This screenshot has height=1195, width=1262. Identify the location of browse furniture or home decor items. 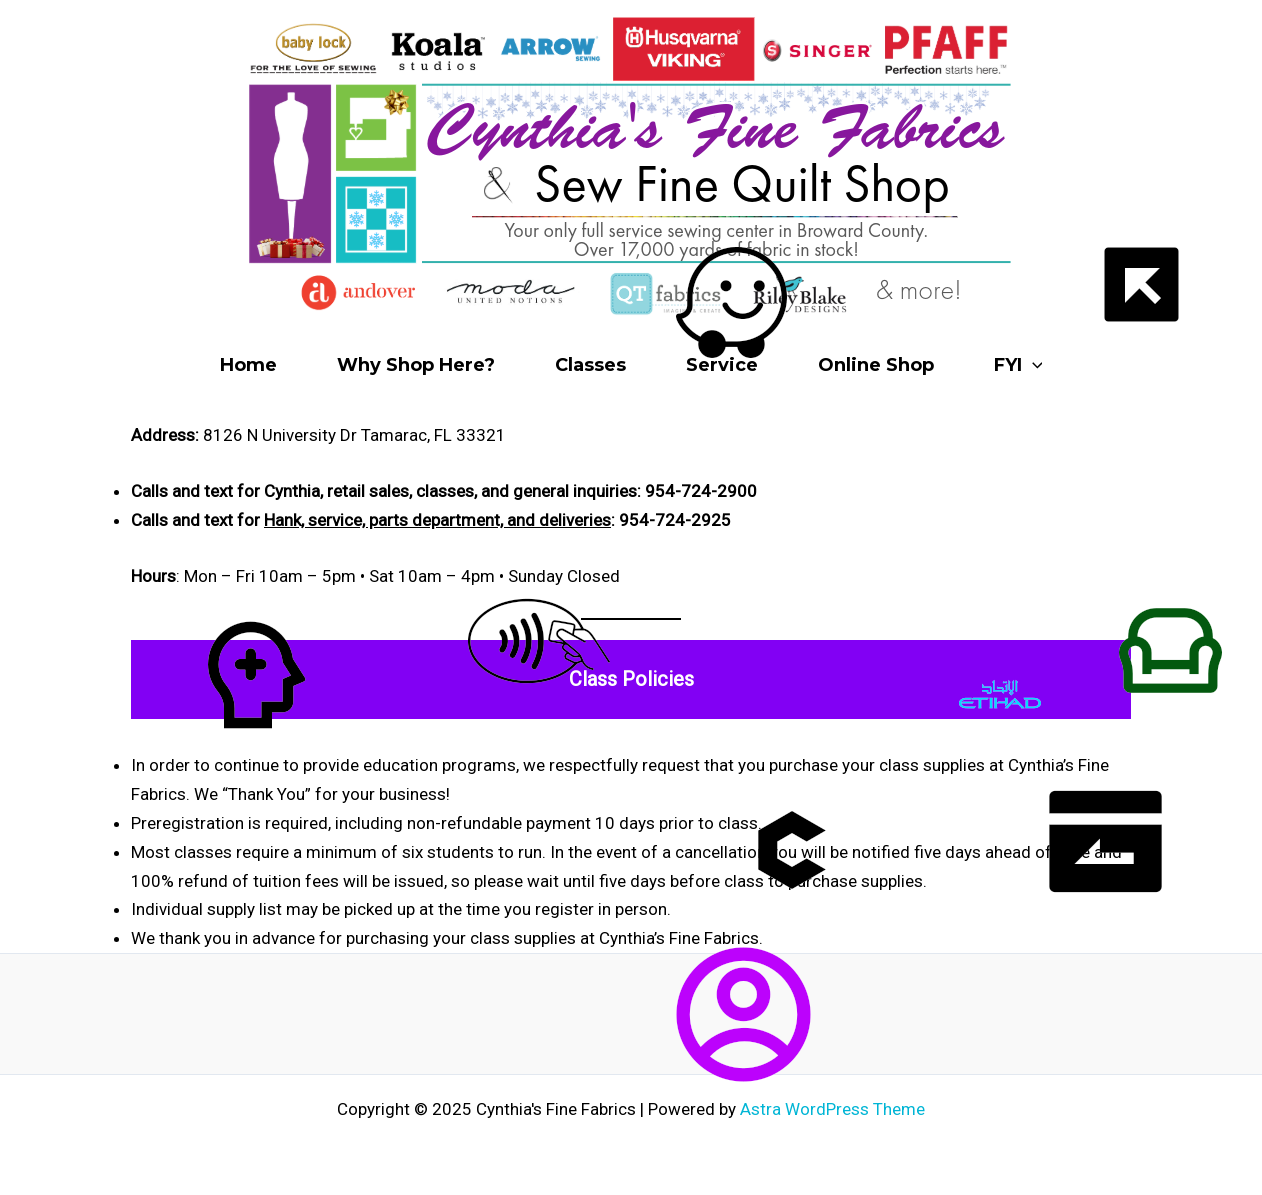
(1170, 650).